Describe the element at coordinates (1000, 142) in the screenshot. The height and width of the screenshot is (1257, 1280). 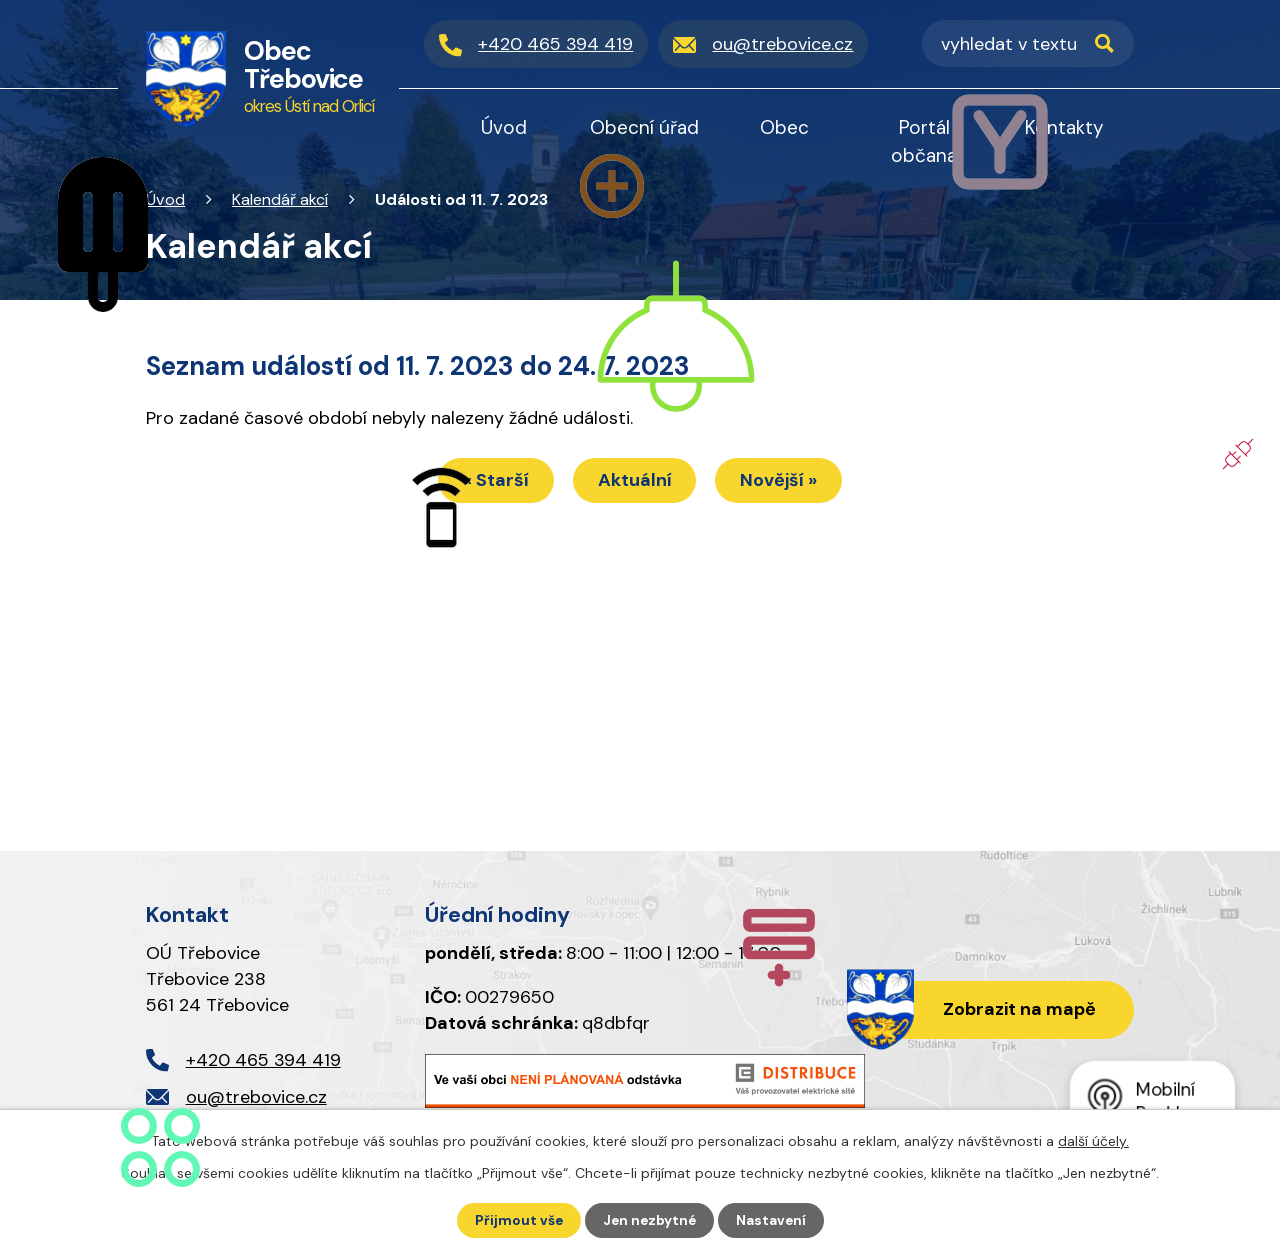
I see `visit Y Combinator website` at that location.